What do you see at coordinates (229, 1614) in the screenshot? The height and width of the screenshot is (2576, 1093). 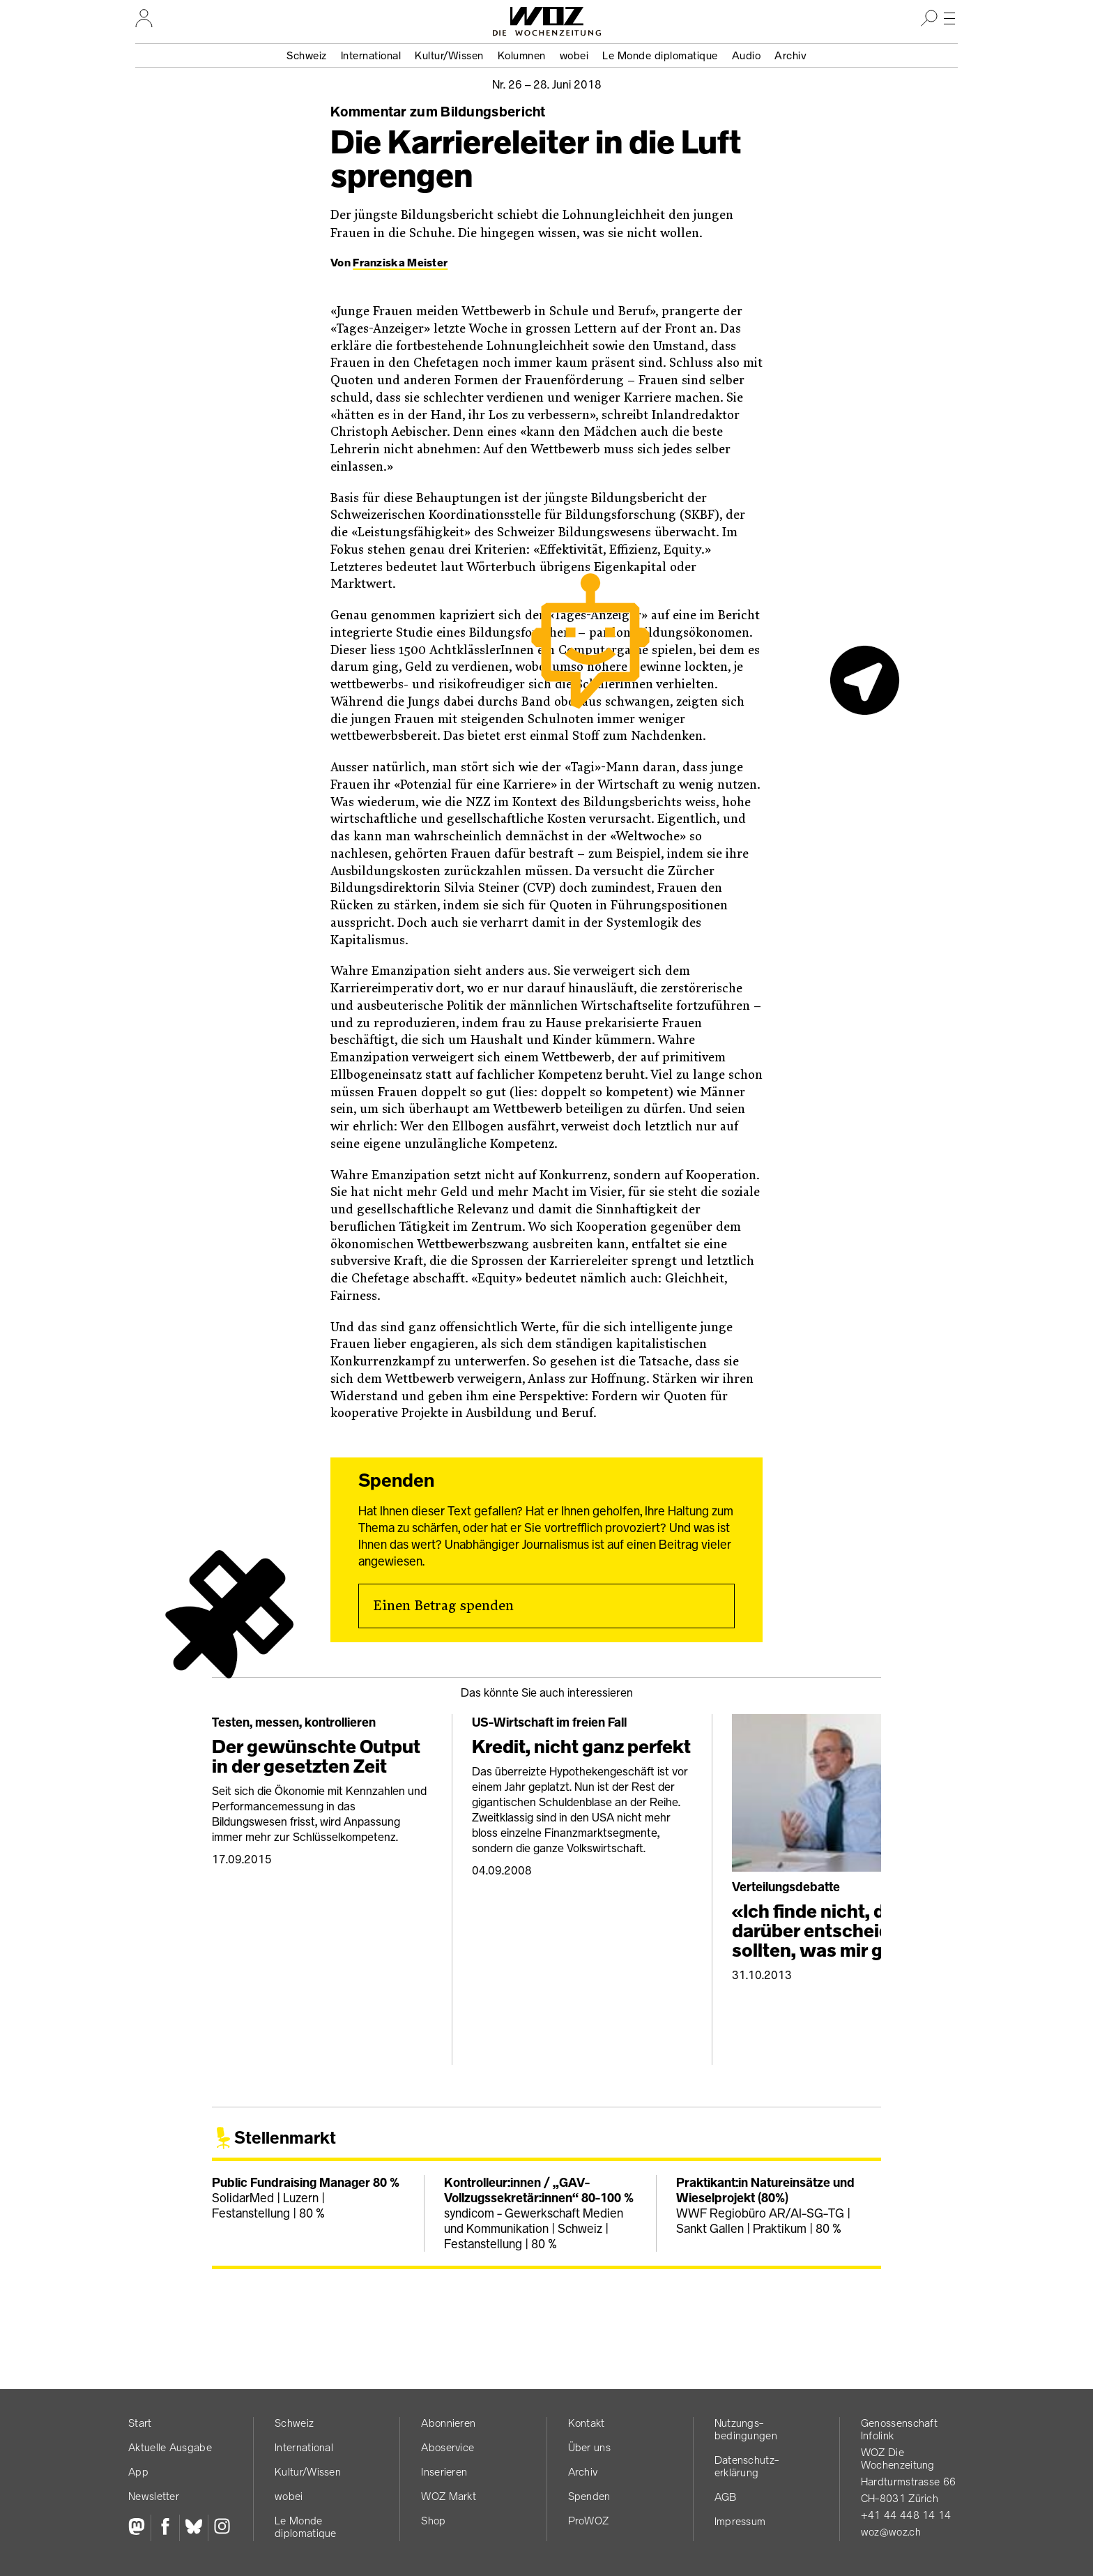 I see `access satellite connection settings` at bounding box center [229, 1614].